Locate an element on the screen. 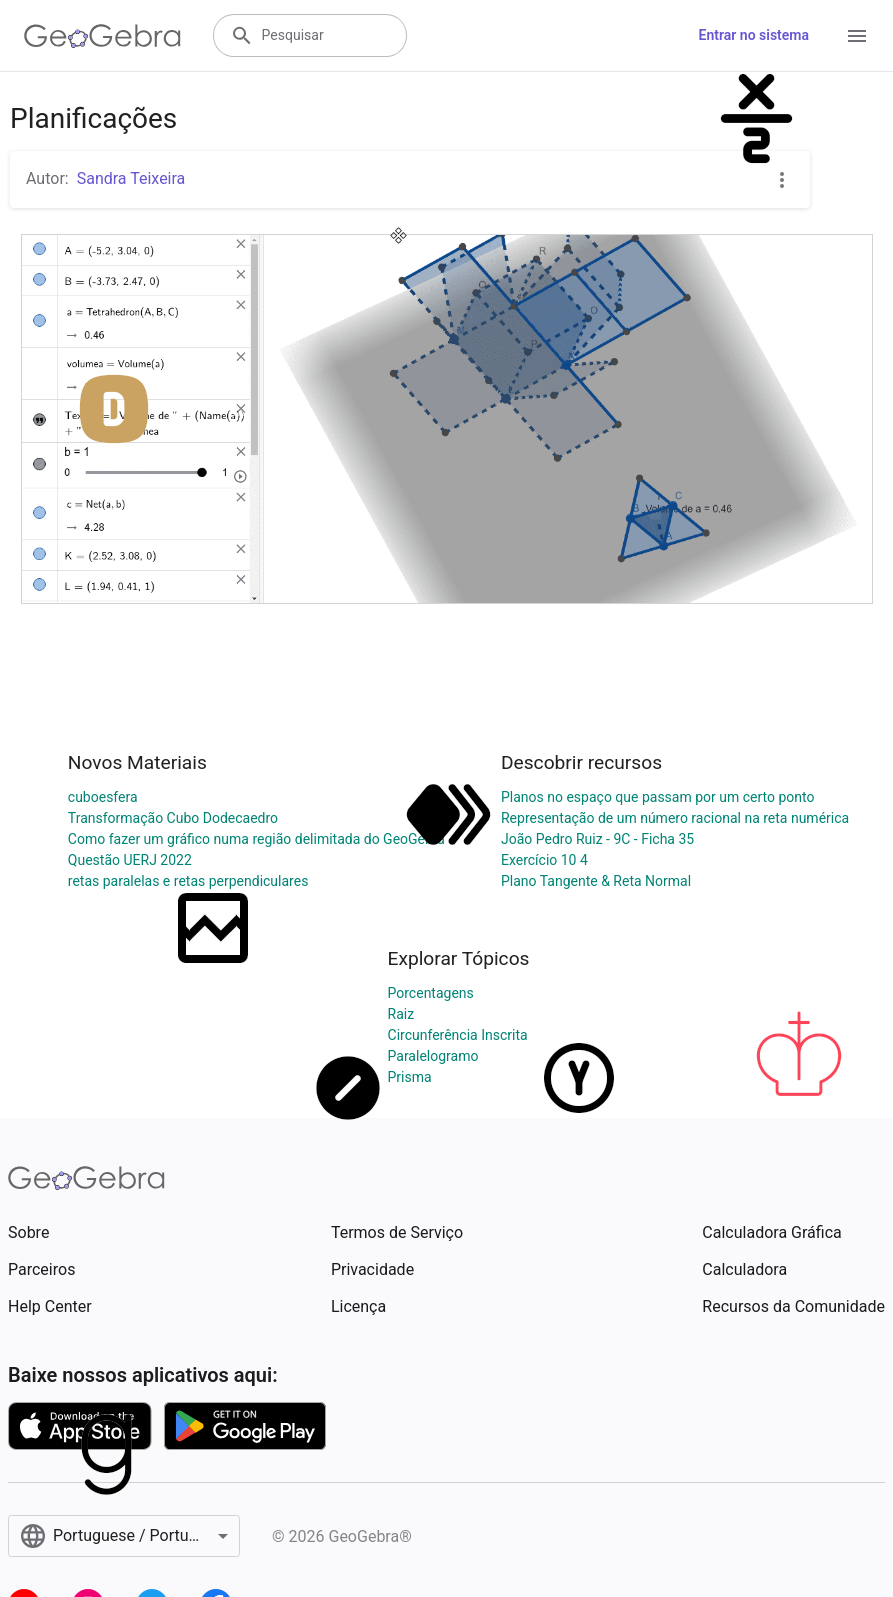 The height and width of the screenshot is (1597, 893). indicates an image failed to load is located at coordinates (213, 928).